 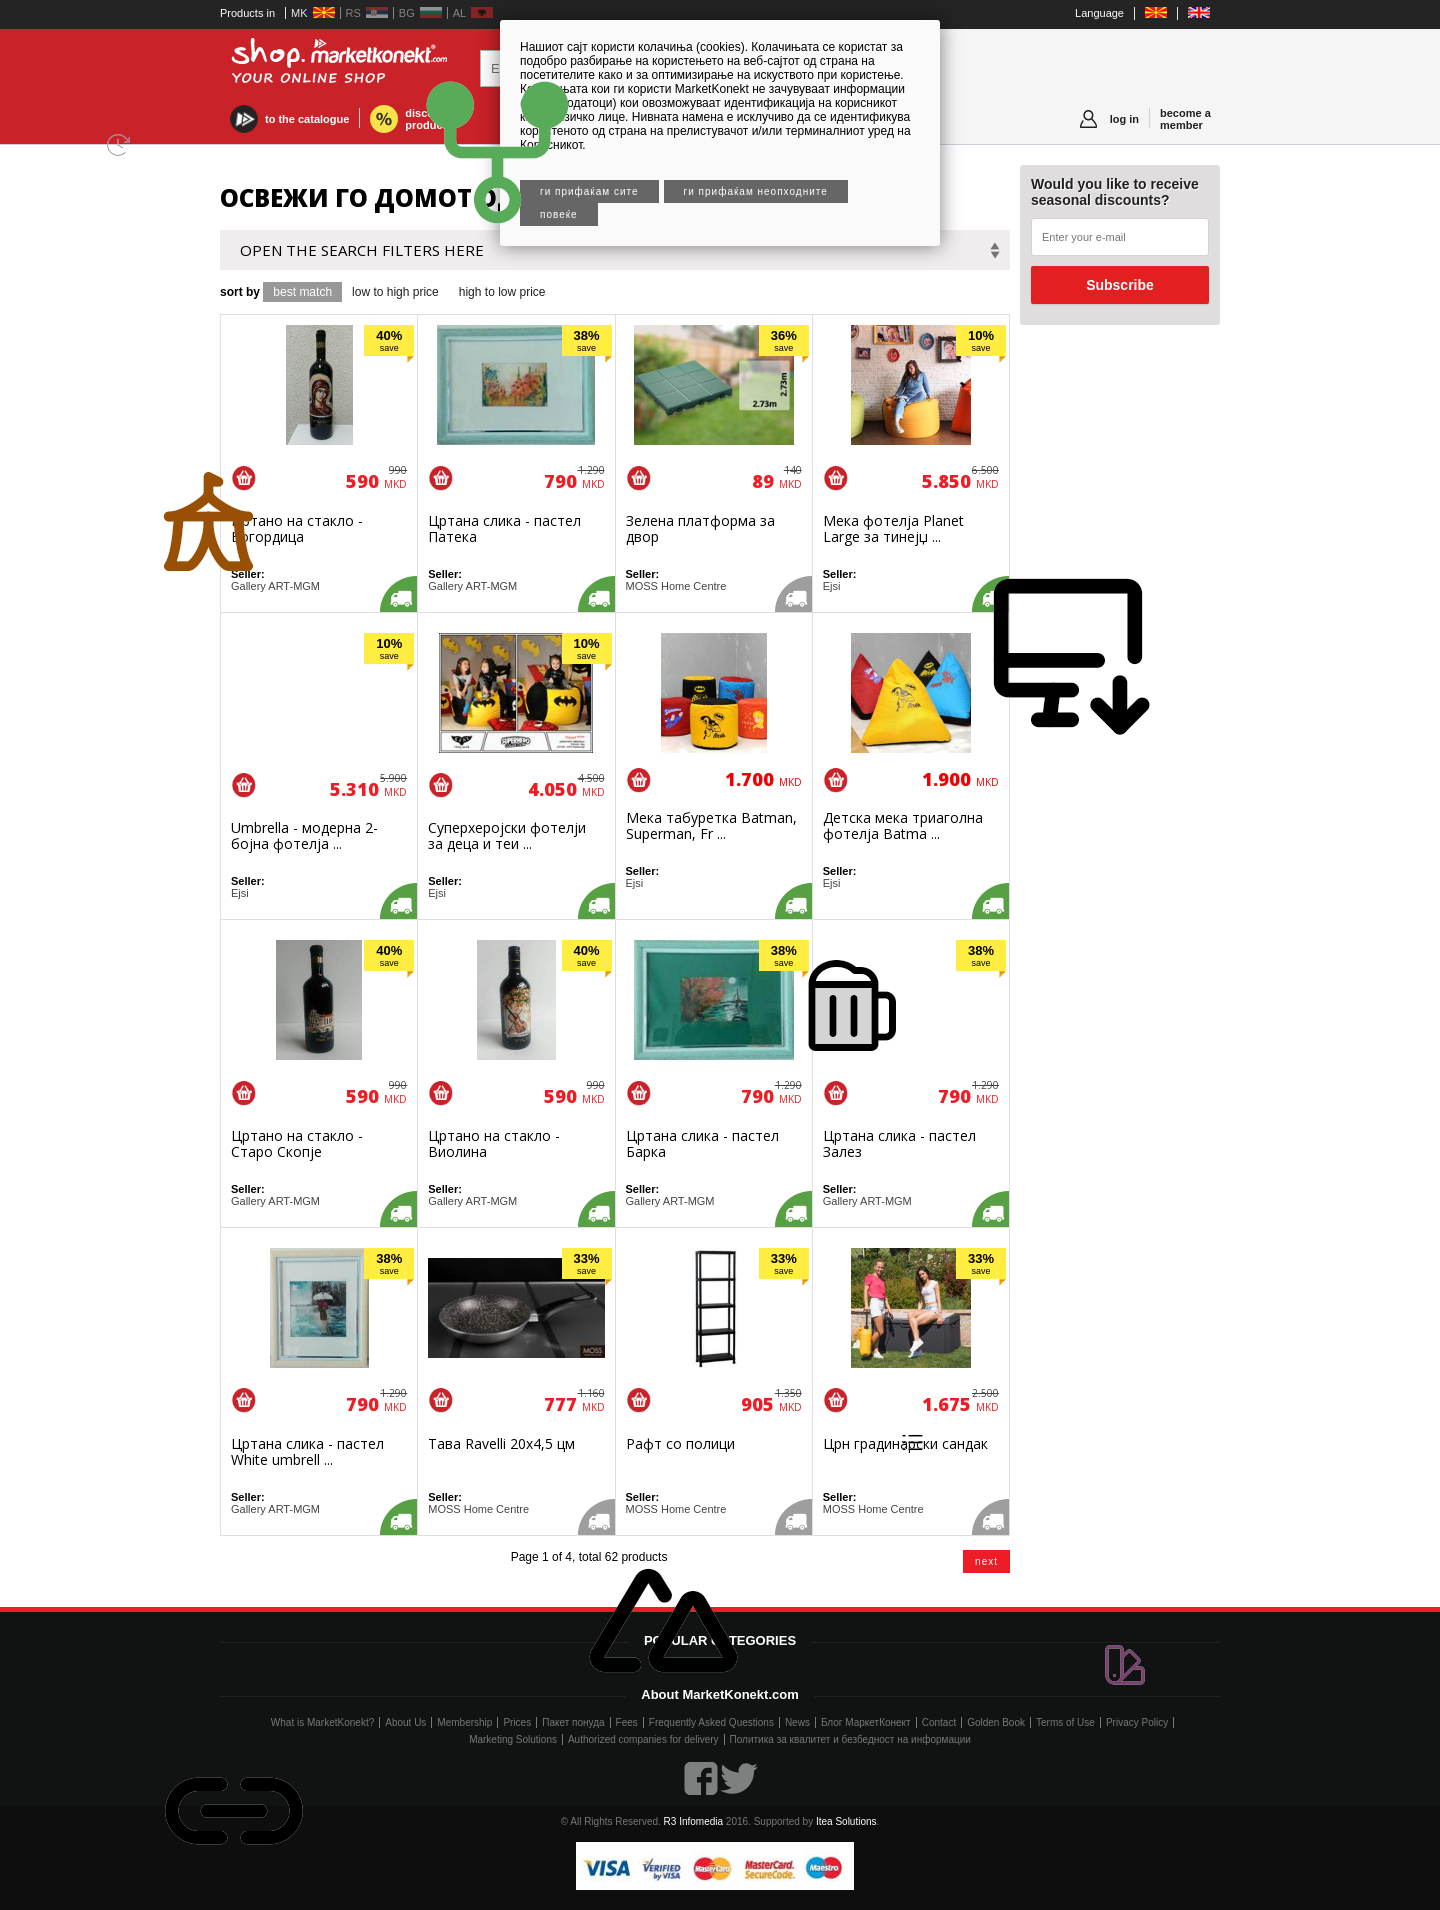 What do you see at coordinates (118, 145) in the screenshot?
I see `redo or restore a previous action` at bounding box center [118, 145].